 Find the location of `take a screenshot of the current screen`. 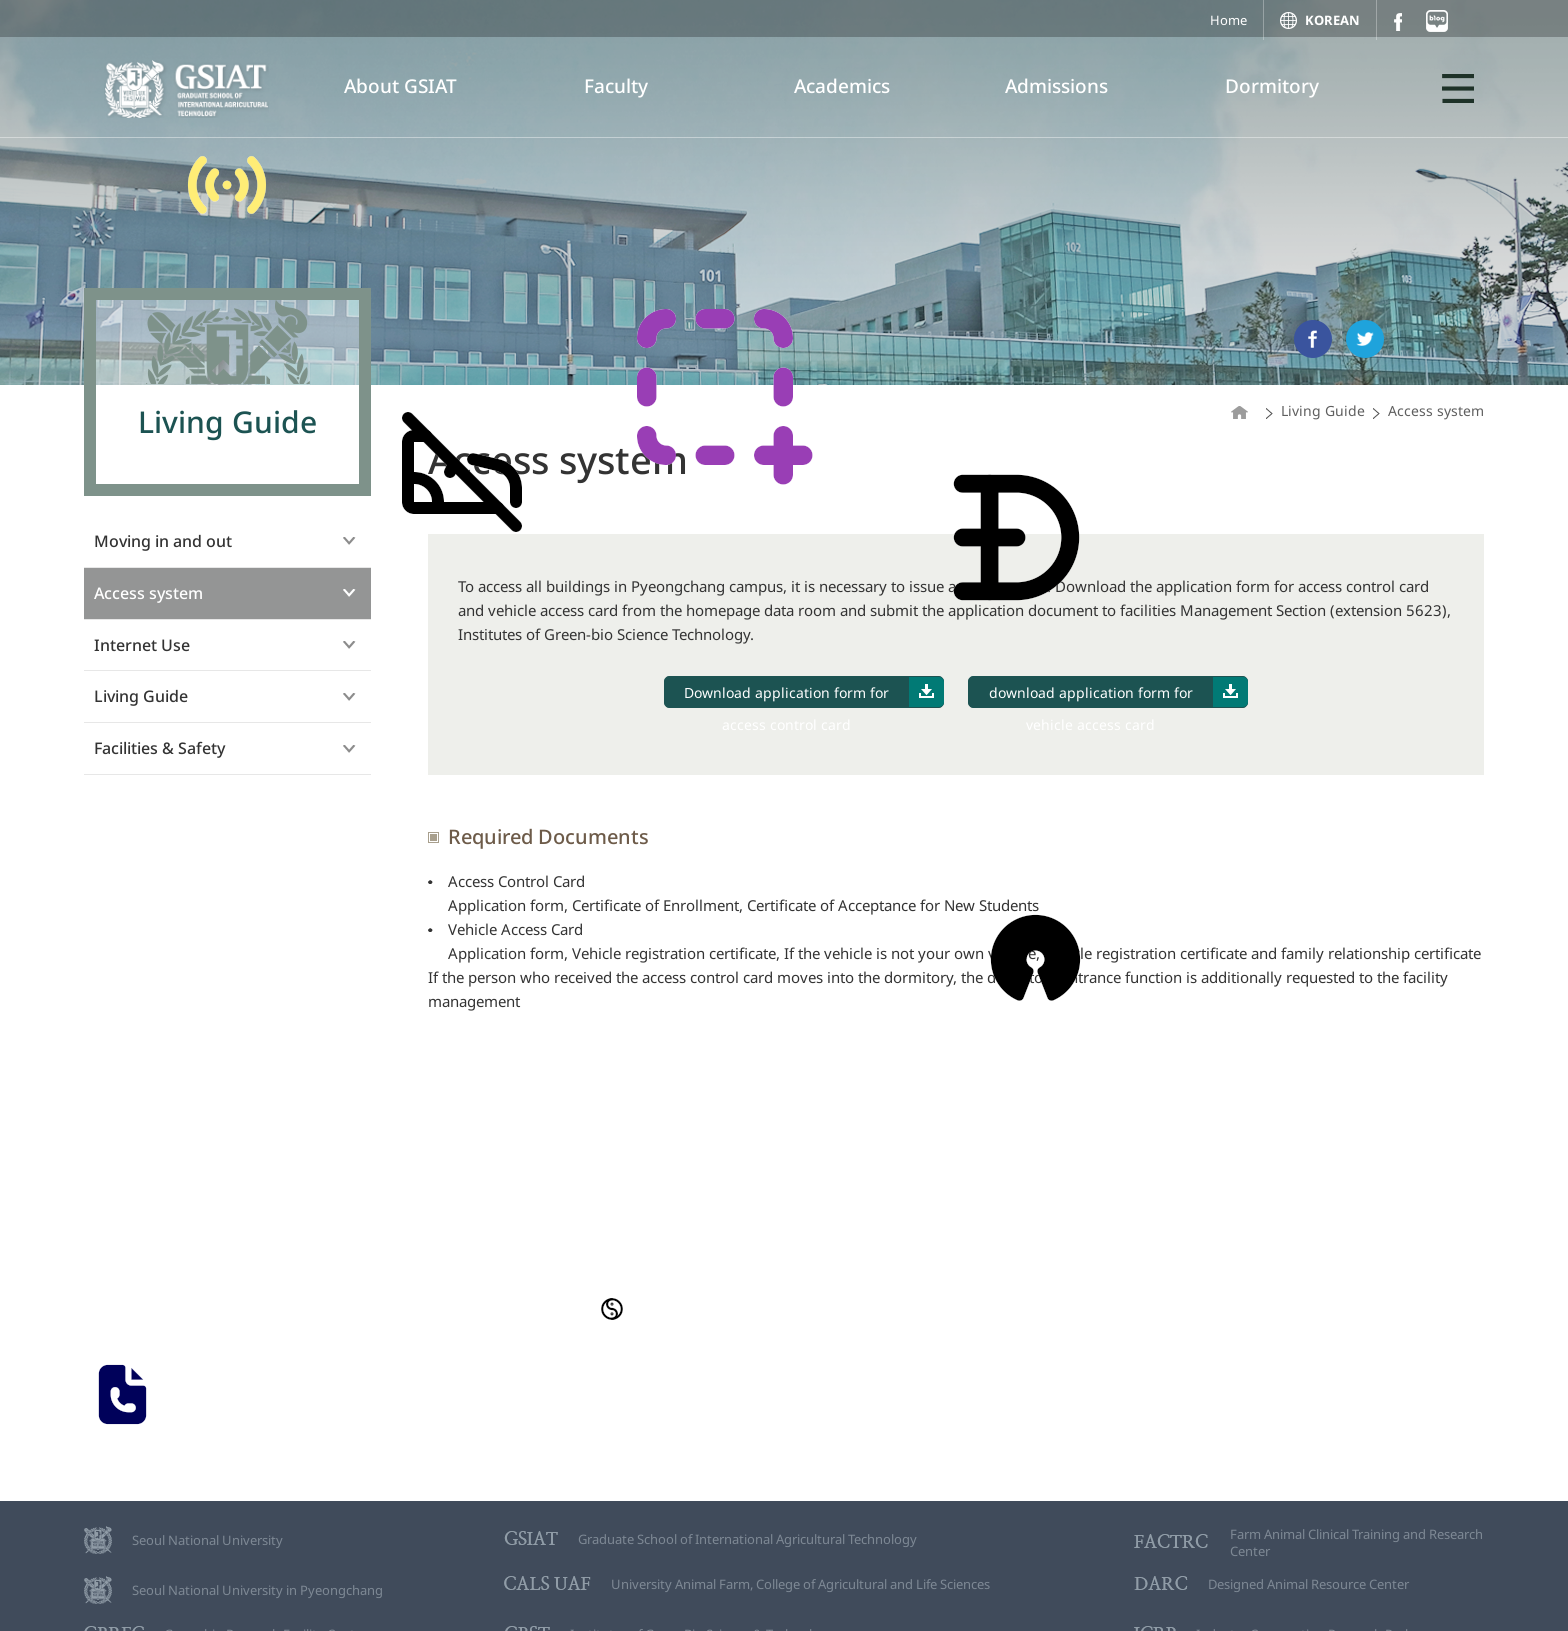

take a screenshot of the current screen is located at coordinates (715, 387).